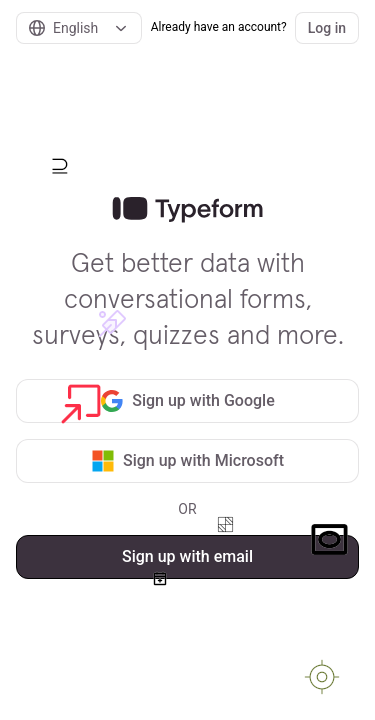 The width and height of the screenshot is (375, 720). I want to click on indicates a superset relationship in mathematical notation, so click(59, 166).